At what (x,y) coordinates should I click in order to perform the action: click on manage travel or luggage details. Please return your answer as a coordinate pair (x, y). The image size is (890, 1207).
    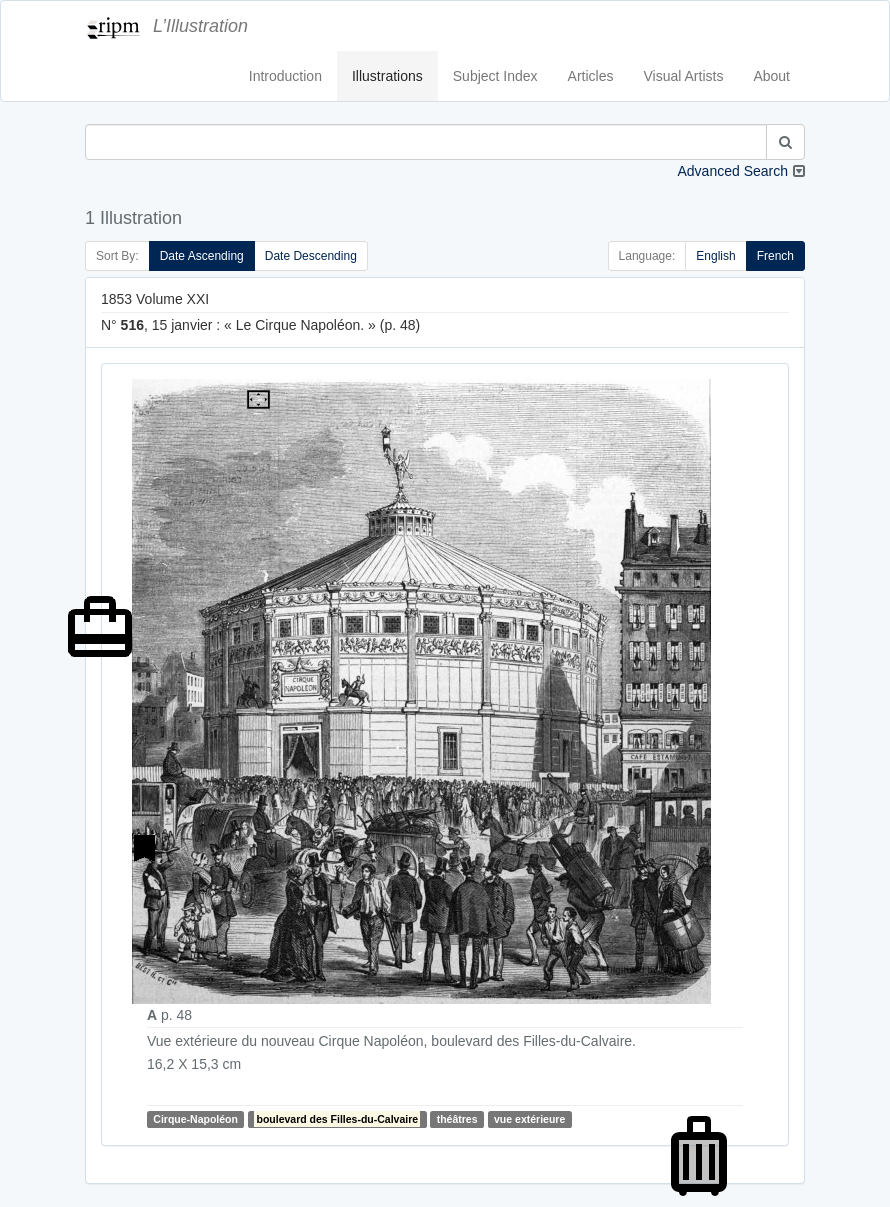
    Looking at the image, I should click on (699, 1156).